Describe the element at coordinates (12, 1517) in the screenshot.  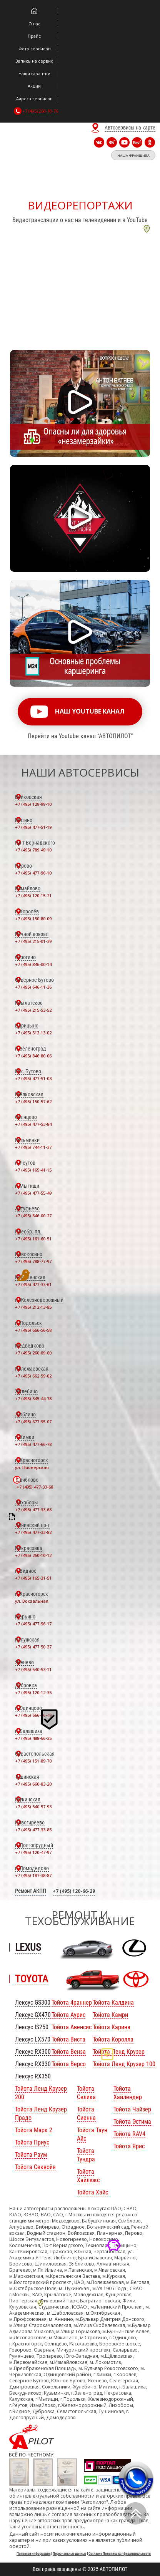
I see `a draft or unsaved document` at that location.